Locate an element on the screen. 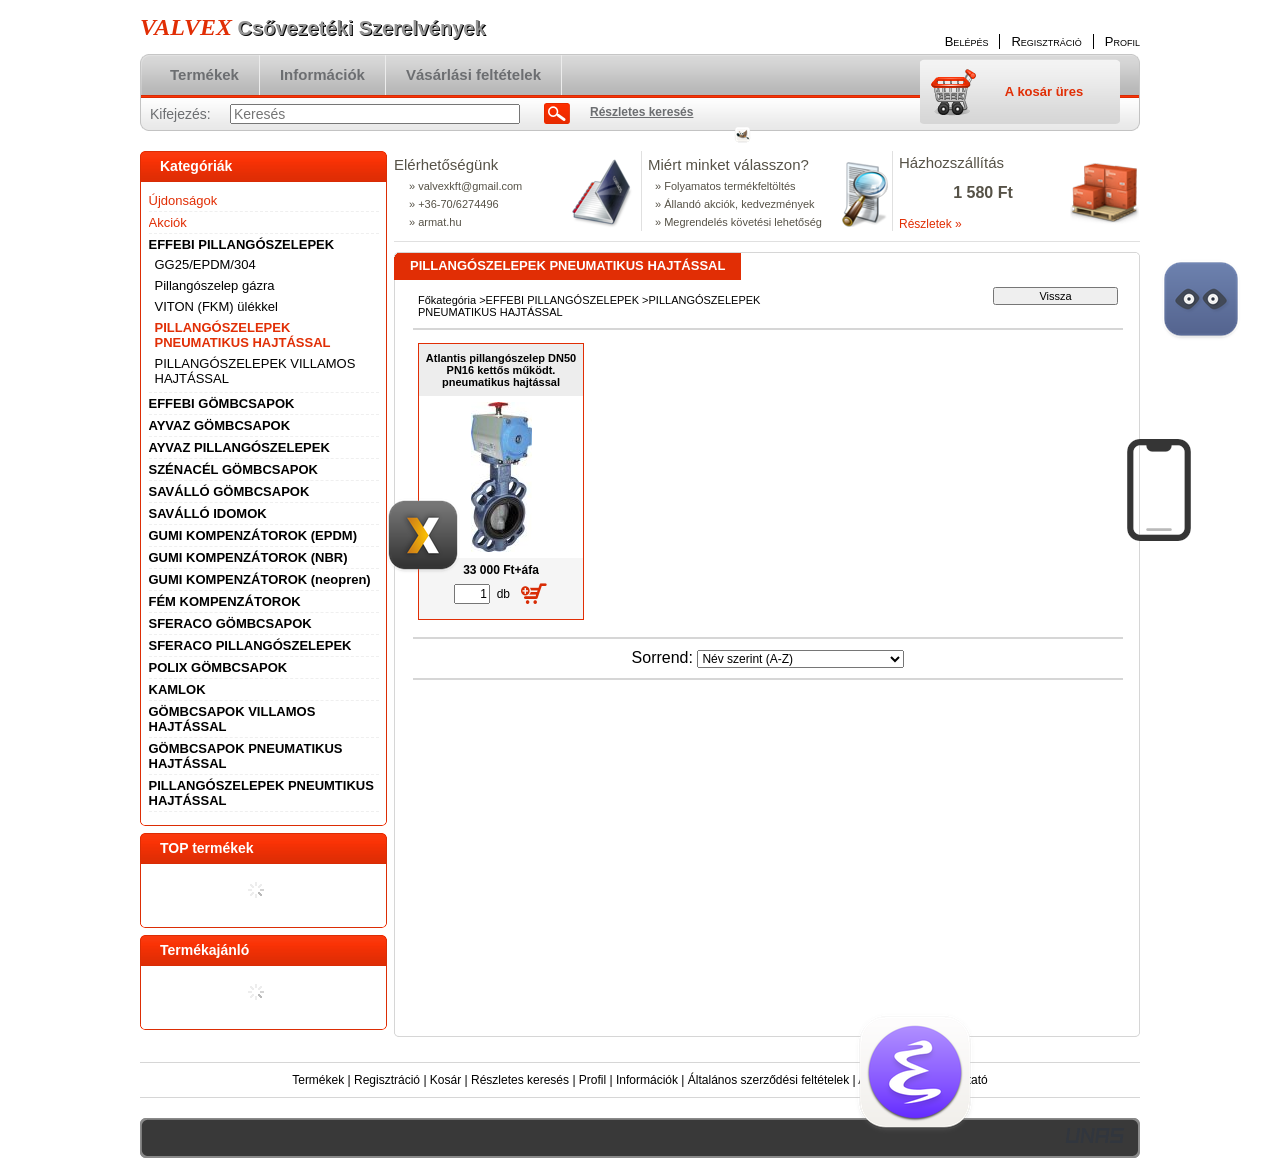 This screenshot has height=1158, width=1280. open emacs text editor is located at coordinates (915, 1072).